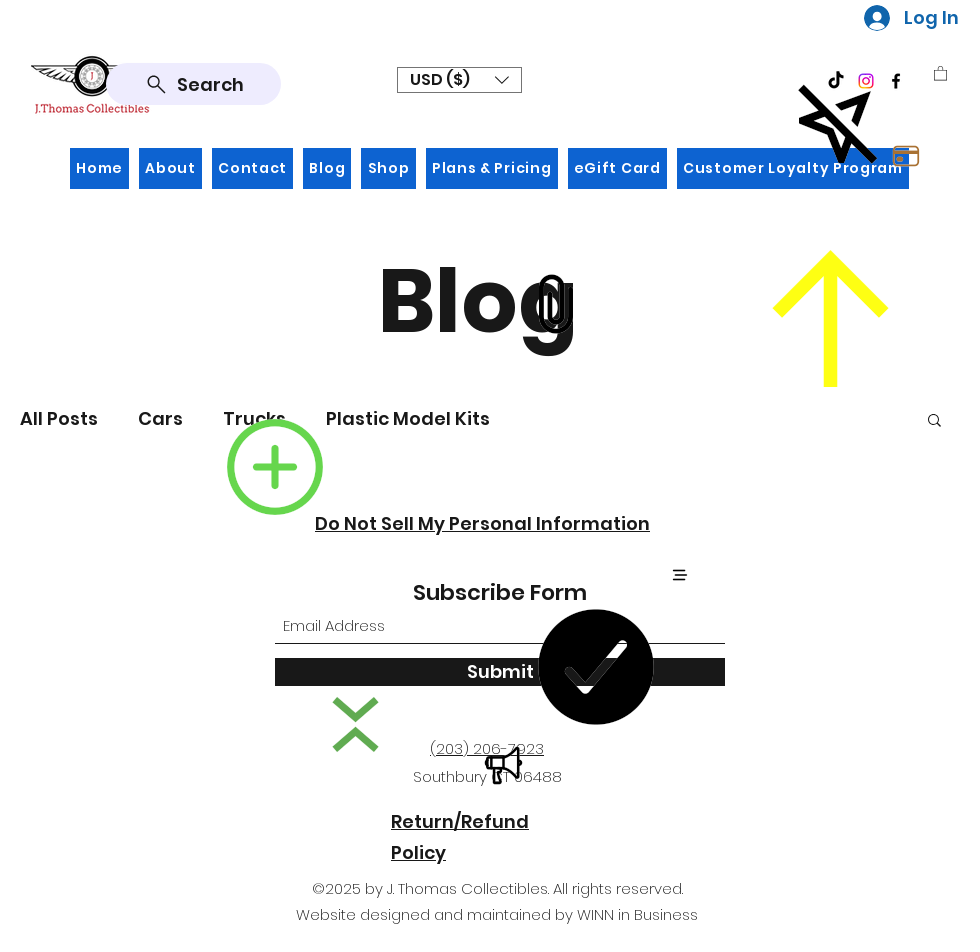  Describe the element at coordinates (556, 304) in the screenshot. I see `attach a file to your message` at that location.